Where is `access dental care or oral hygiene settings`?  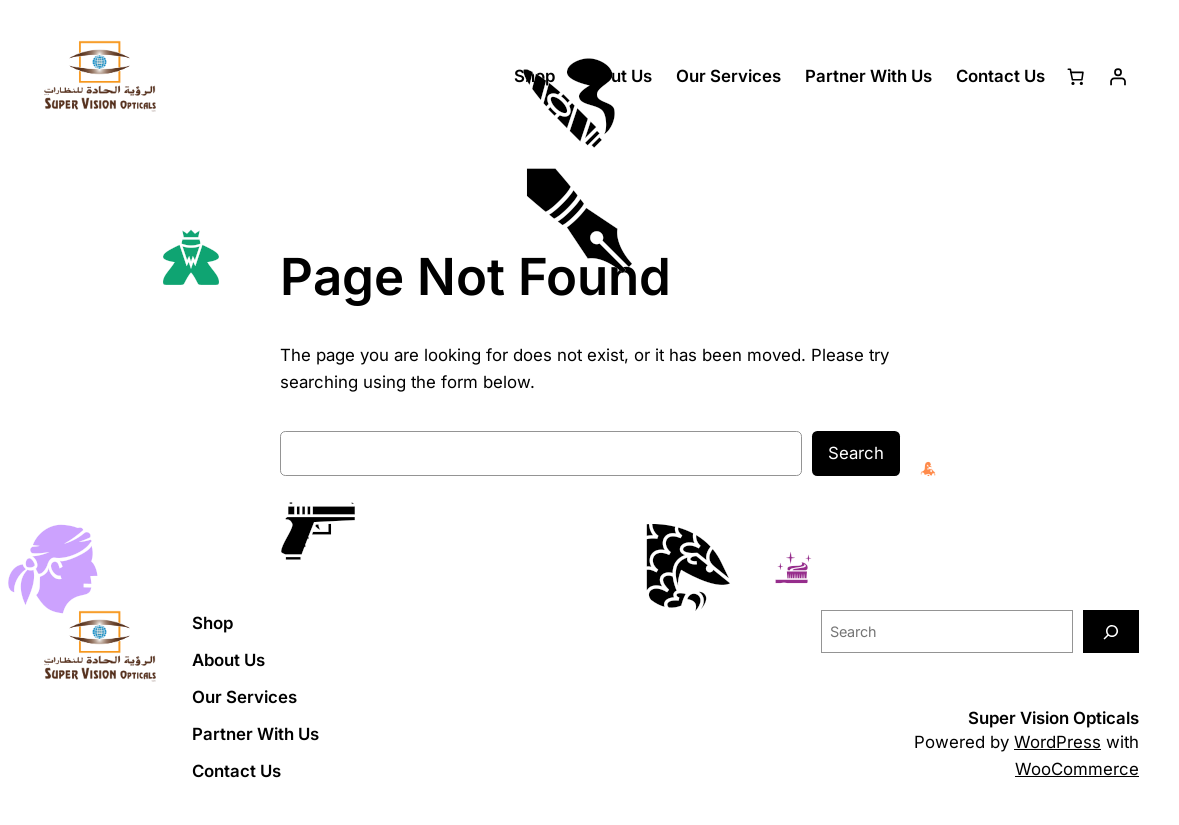
access dental care or oral hygiene settings is located at coordinates (793, 569).